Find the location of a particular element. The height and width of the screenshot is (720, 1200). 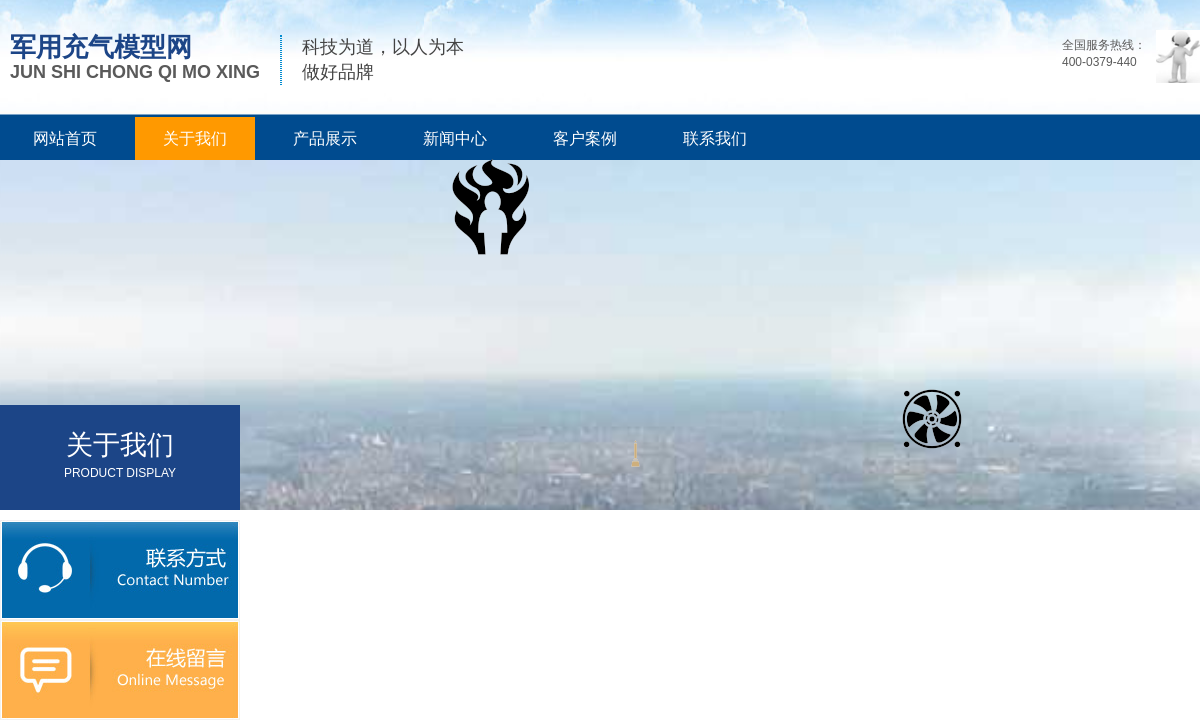

indicates a hot streak or trending status is located at coordinates (490, 207).